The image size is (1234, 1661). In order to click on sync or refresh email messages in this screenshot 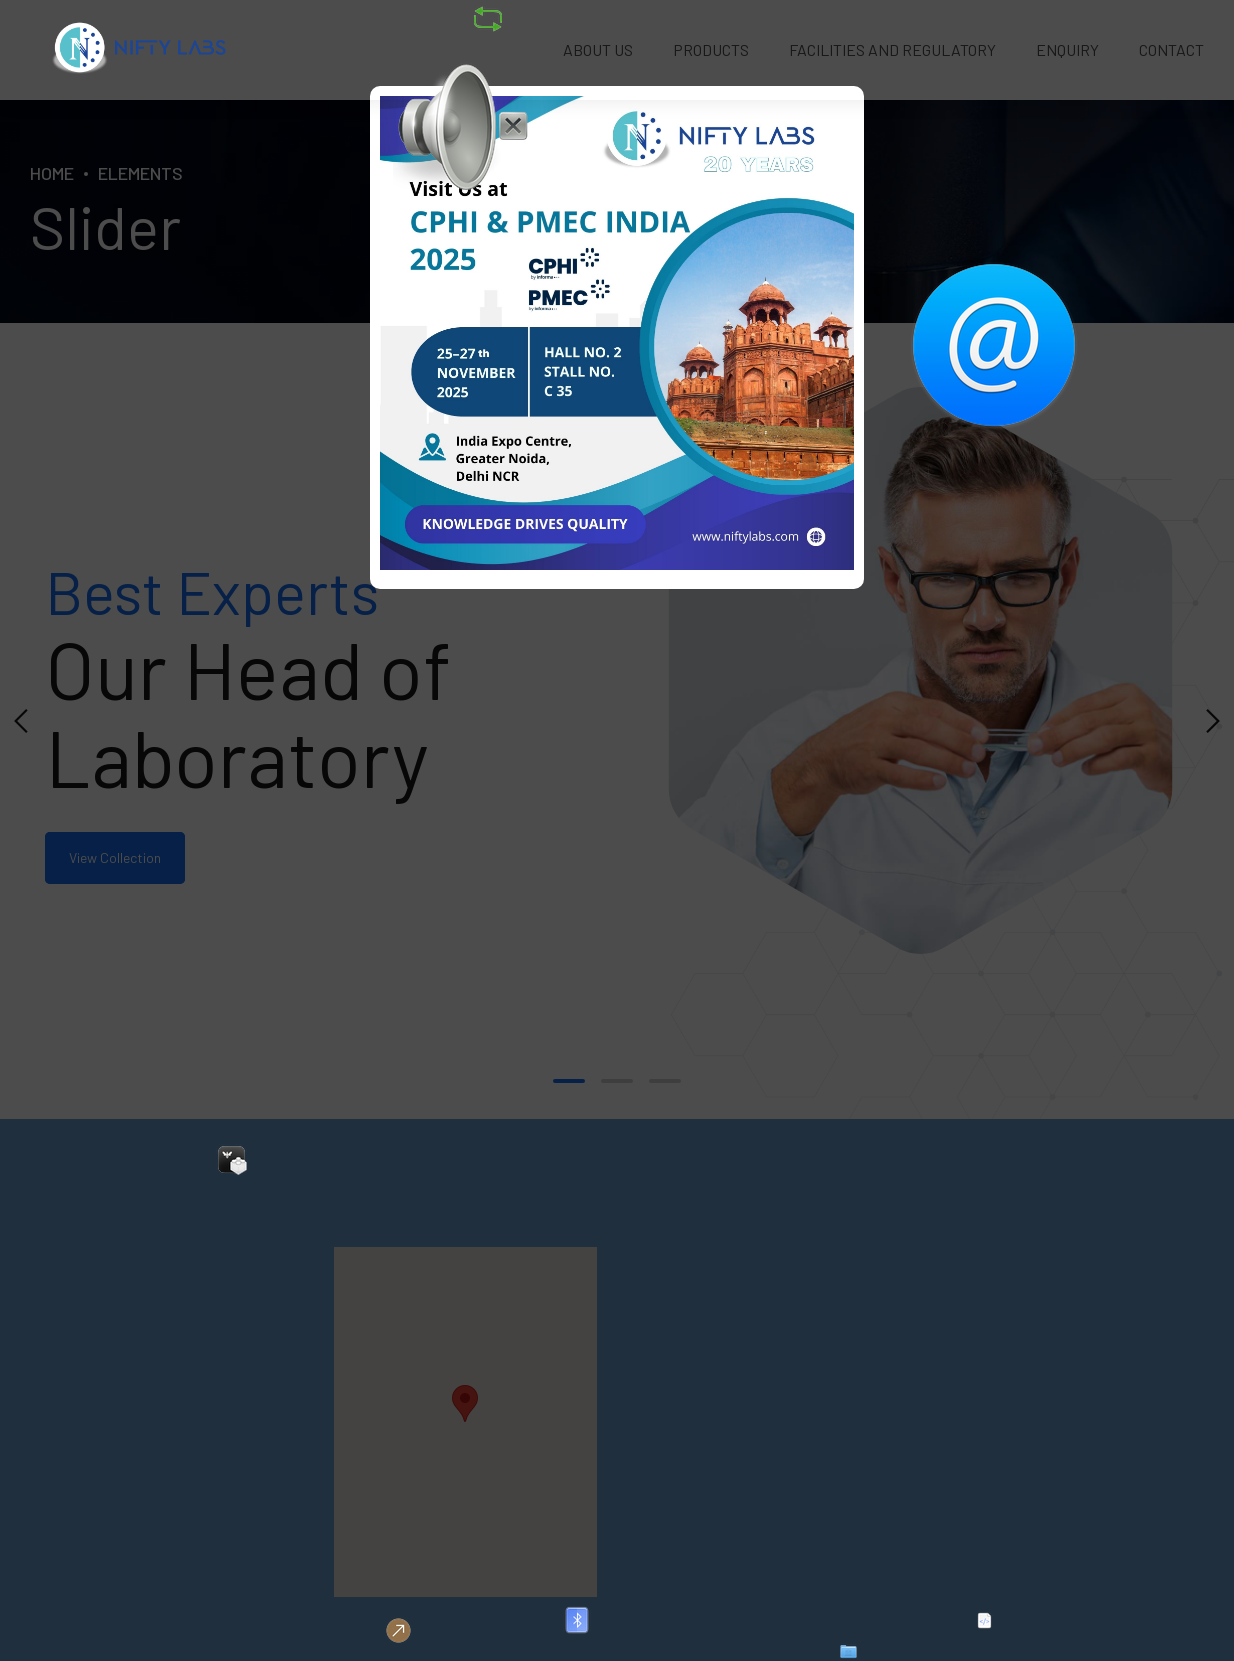, I will do `click(488, 19)`.